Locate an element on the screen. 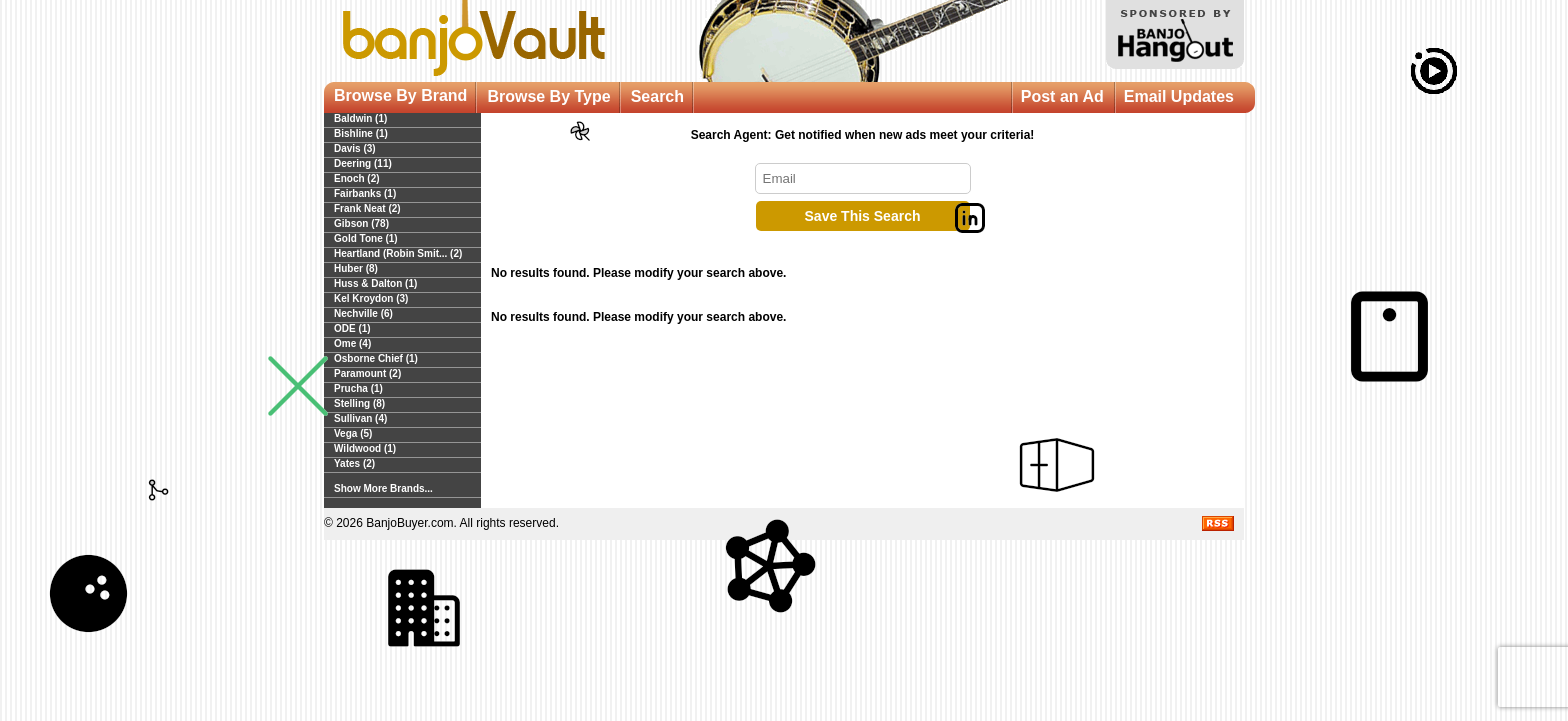  close or dismiss a dialog is located at coordinates (298, 386).